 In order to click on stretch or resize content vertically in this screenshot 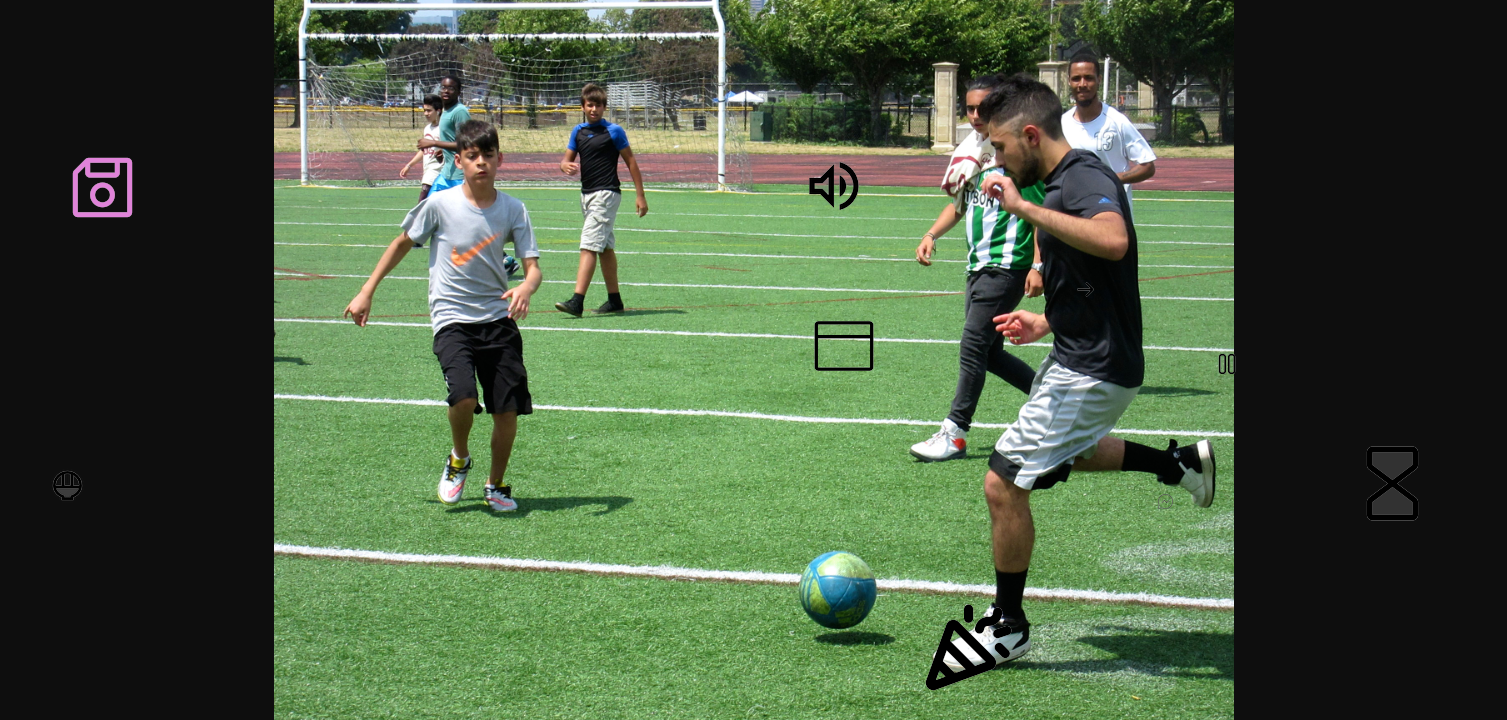, I will do `click(1227, 364)`.